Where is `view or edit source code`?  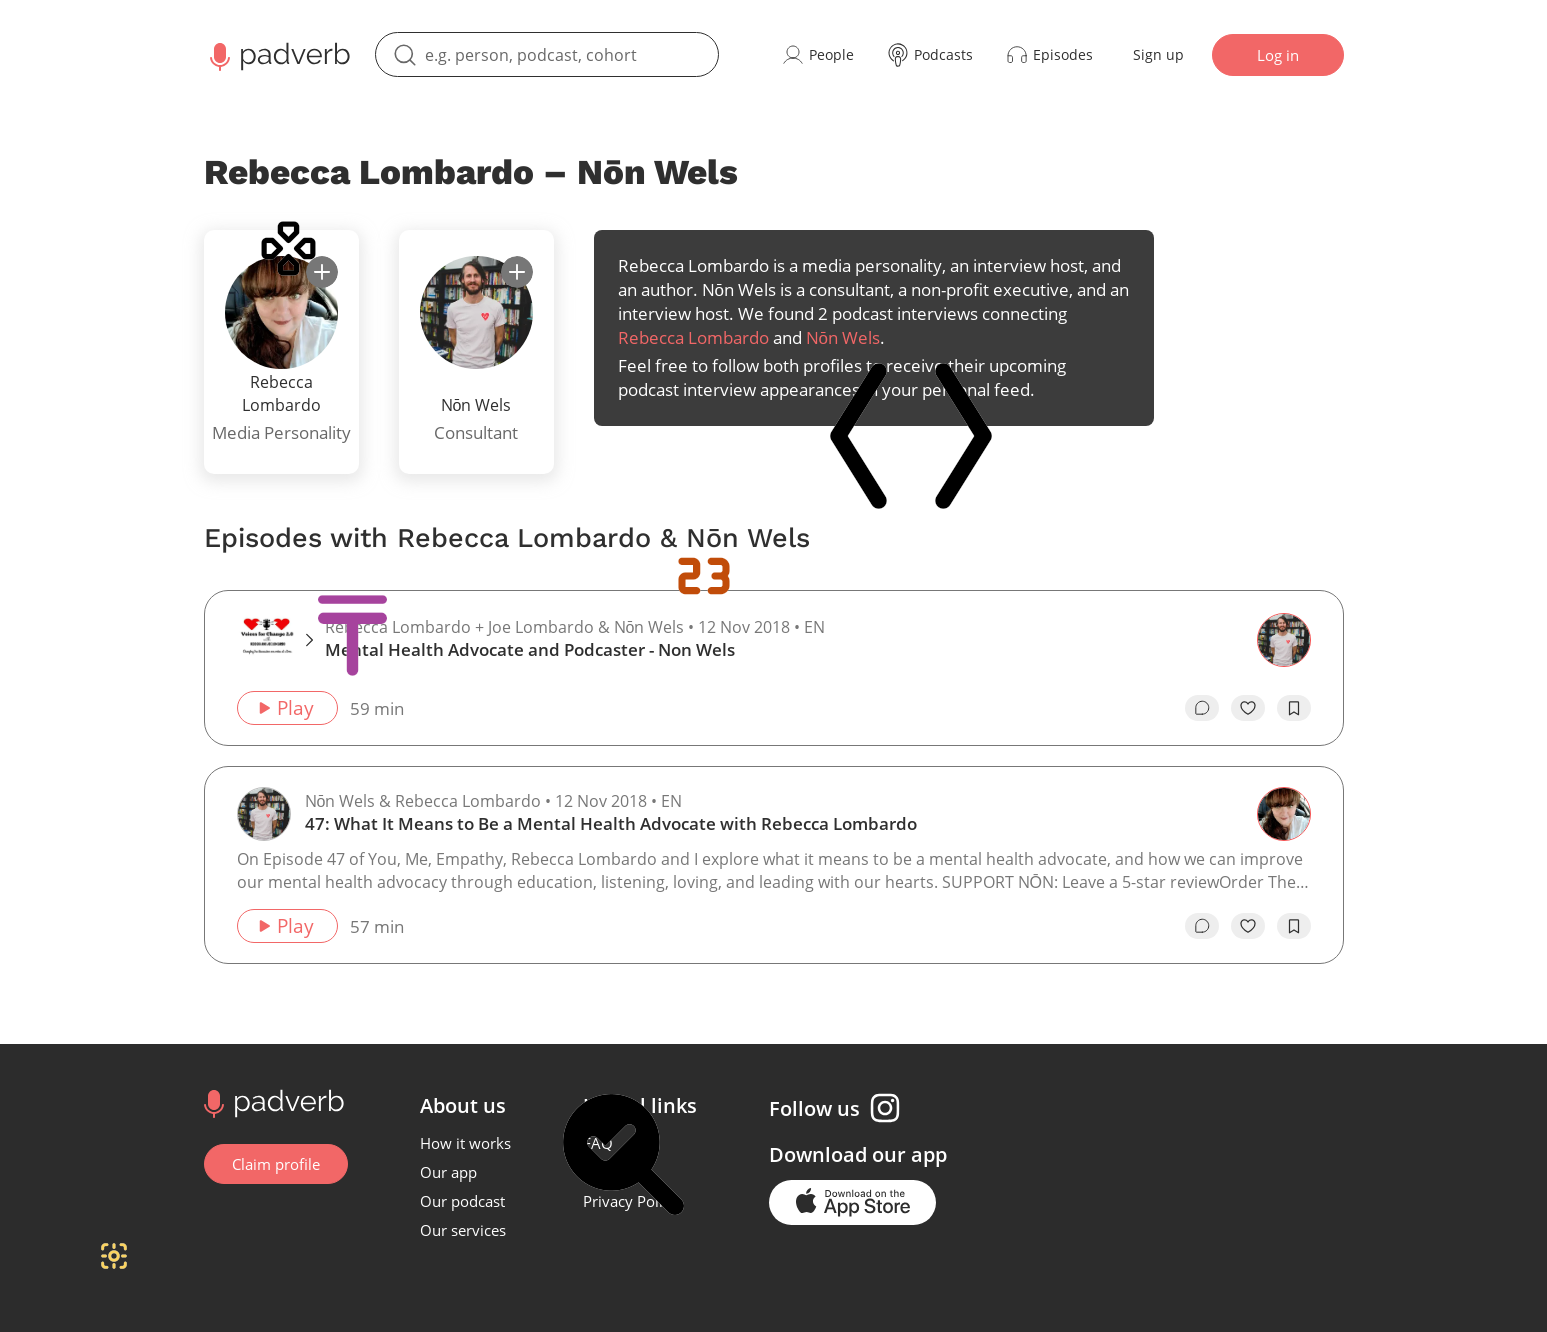
view or edit source code is located at coordinates (911, 436).